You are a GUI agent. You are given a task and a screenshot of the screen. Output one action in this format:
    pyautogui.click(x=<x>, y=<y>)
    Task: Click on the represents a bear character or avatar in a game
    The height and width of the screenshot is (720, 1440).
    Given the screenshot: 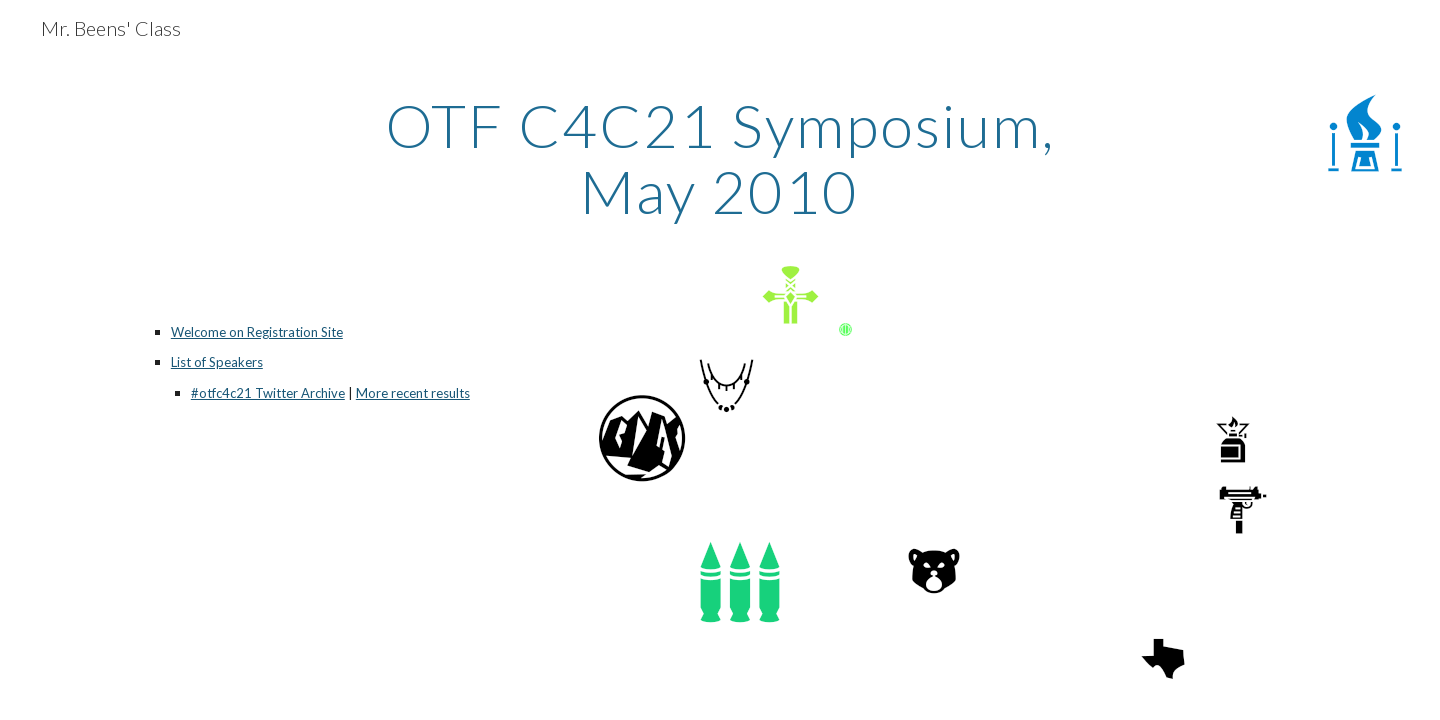 What is the action you would take?
    pyautogui.click(x=934, y=571)
    